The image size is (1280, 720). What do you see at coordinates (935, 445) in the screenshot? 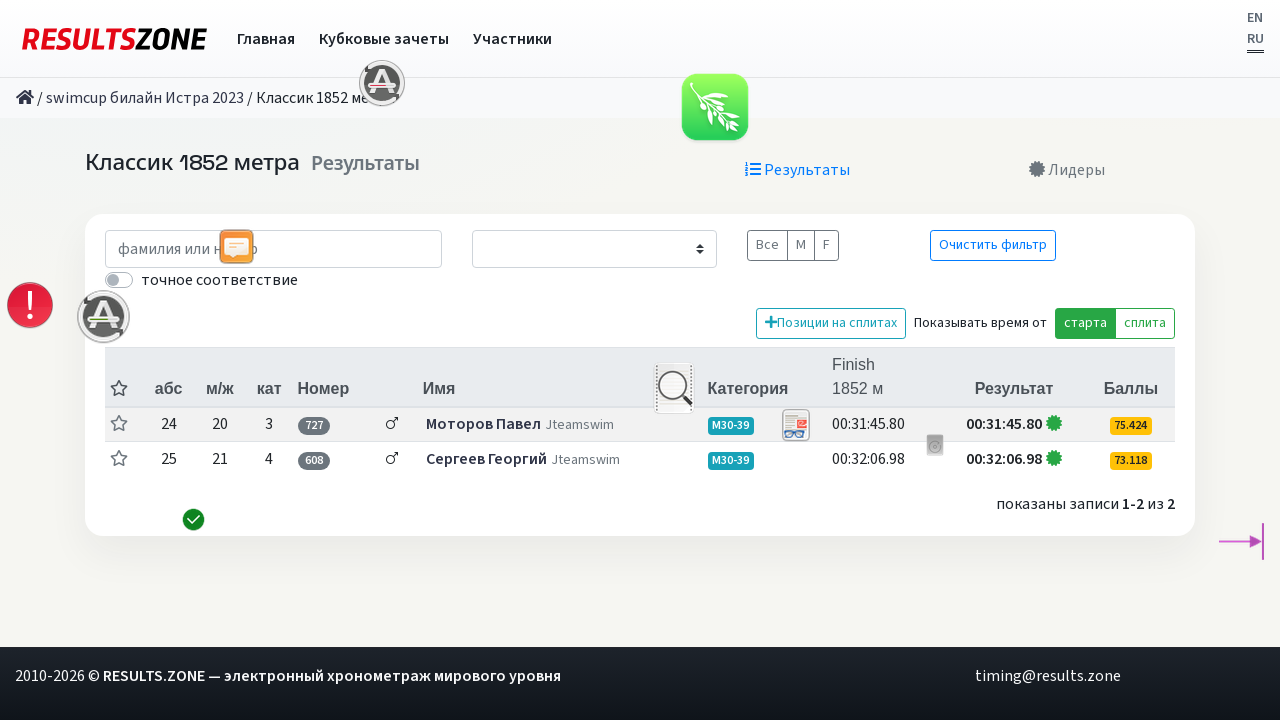
I see `access hard drive storage` at bounding box center [935, 445].